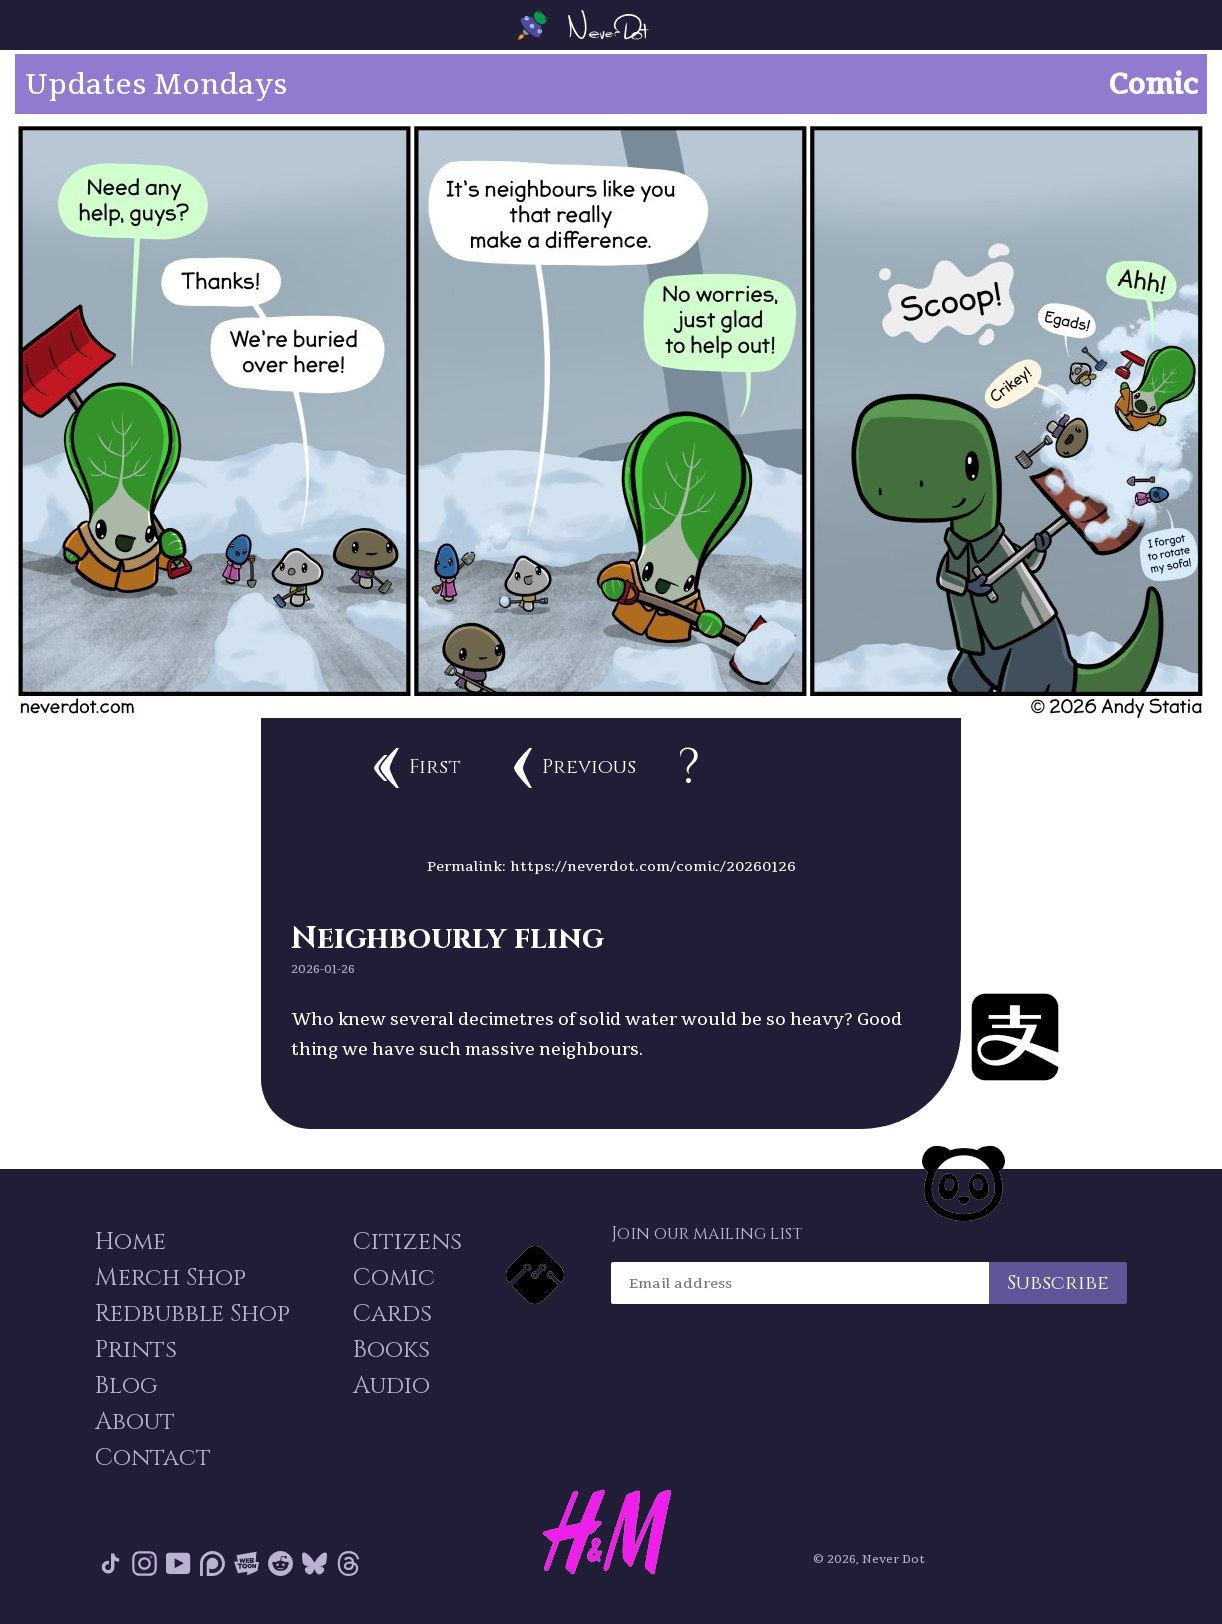 This screenshot has width=1222, height=1624. What do you see at coordinates (535, 1275) in the screenshot?
I see `mongoose.ws logo` at bounding box center [535, 1275].